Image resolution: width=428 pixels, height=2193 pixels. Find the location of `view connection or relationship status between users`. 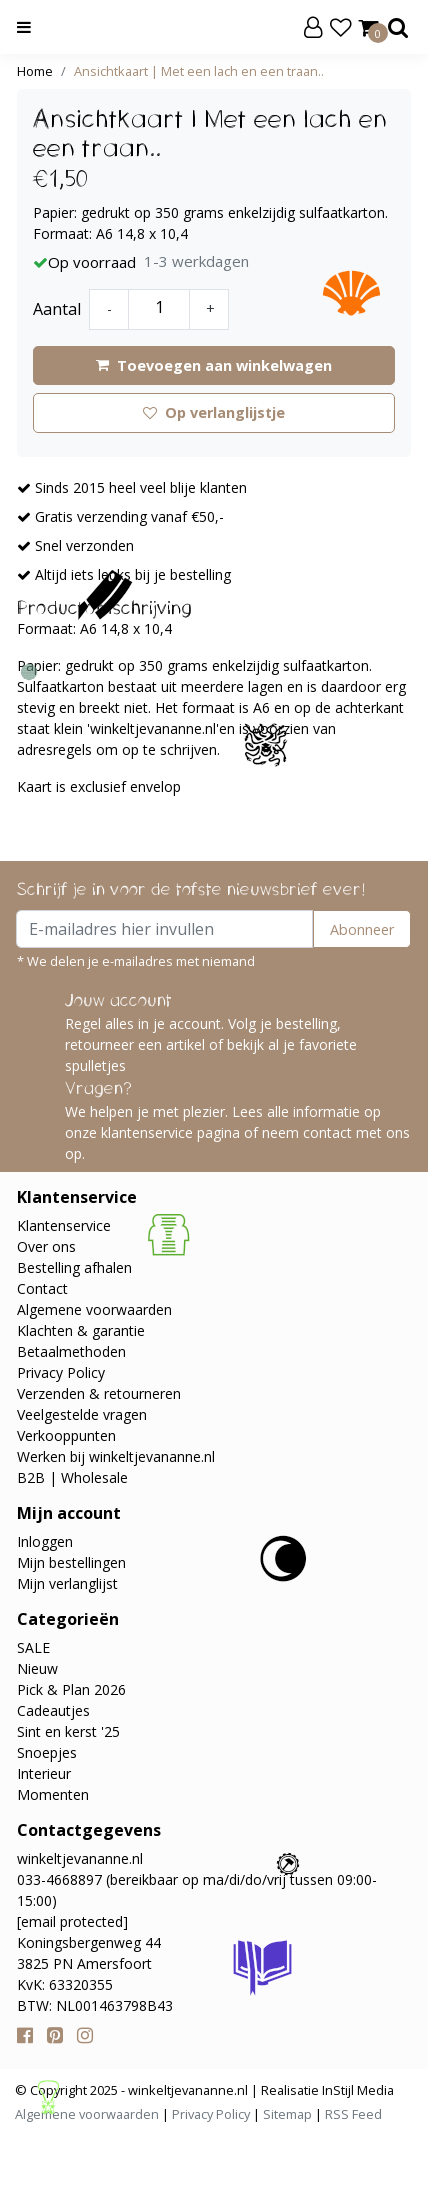

view connection or relationship status between users is located at coordinates (168, 1234).